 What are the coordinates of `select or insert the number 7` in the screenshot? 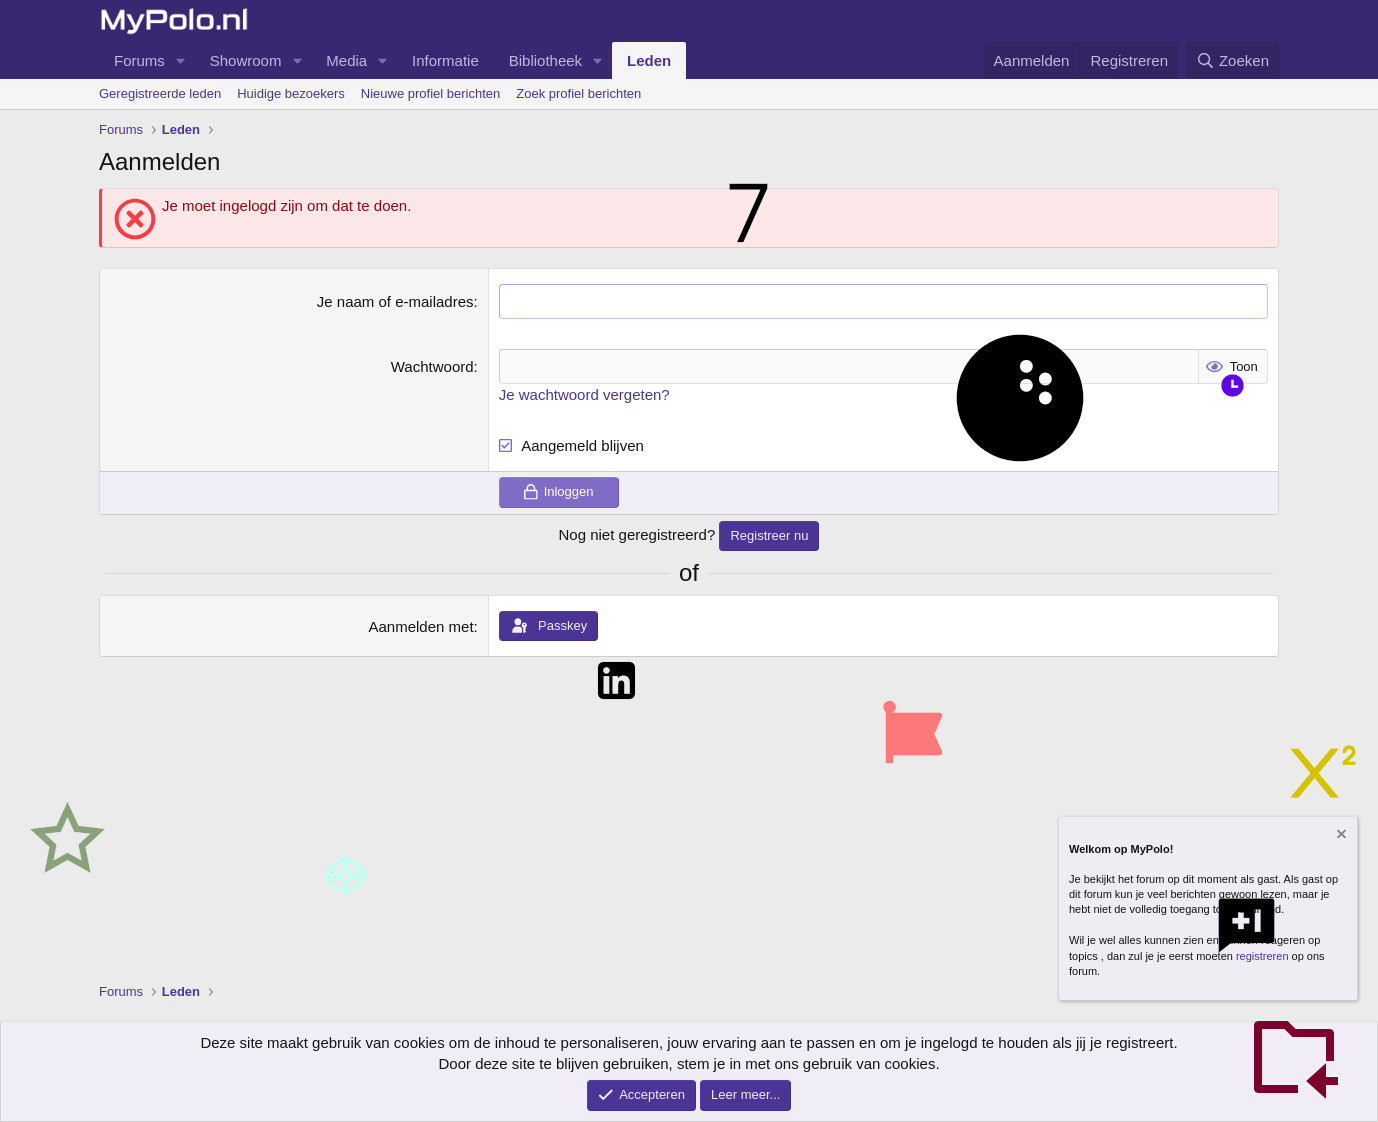 It's located at (747, 213).